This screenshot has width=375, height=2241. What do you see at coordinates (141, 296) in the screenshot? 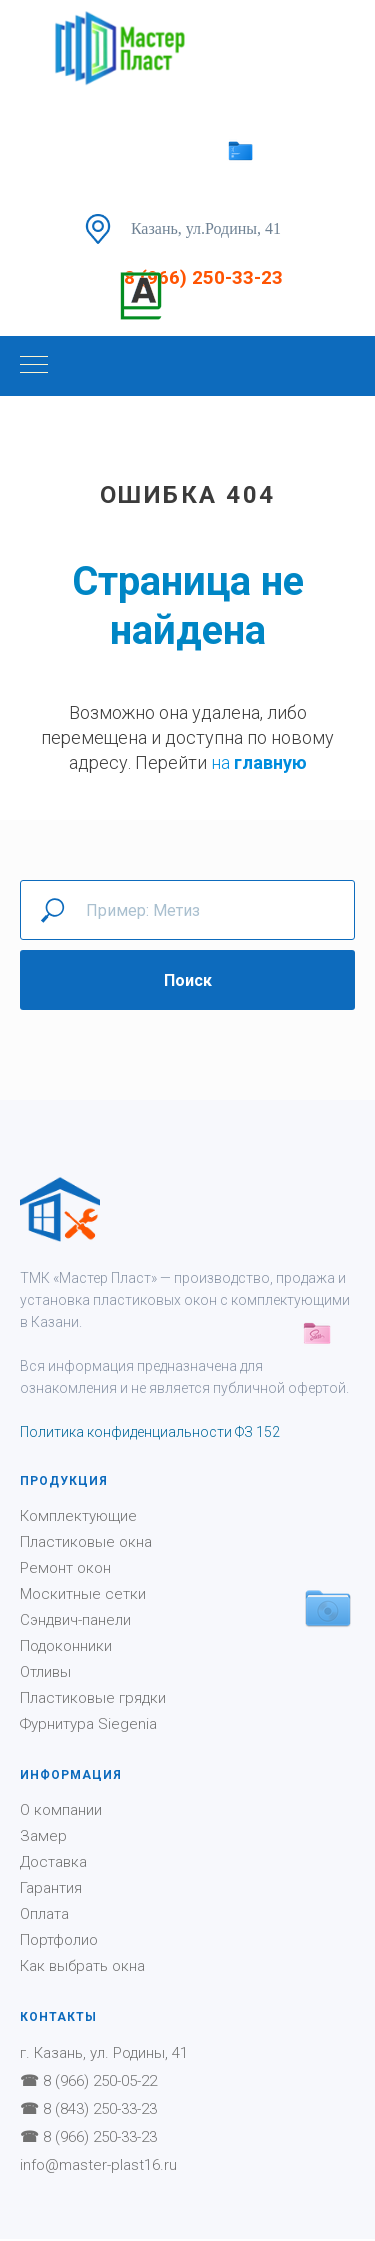
I see `open the dictionary app` at bounding box center [141, 296].